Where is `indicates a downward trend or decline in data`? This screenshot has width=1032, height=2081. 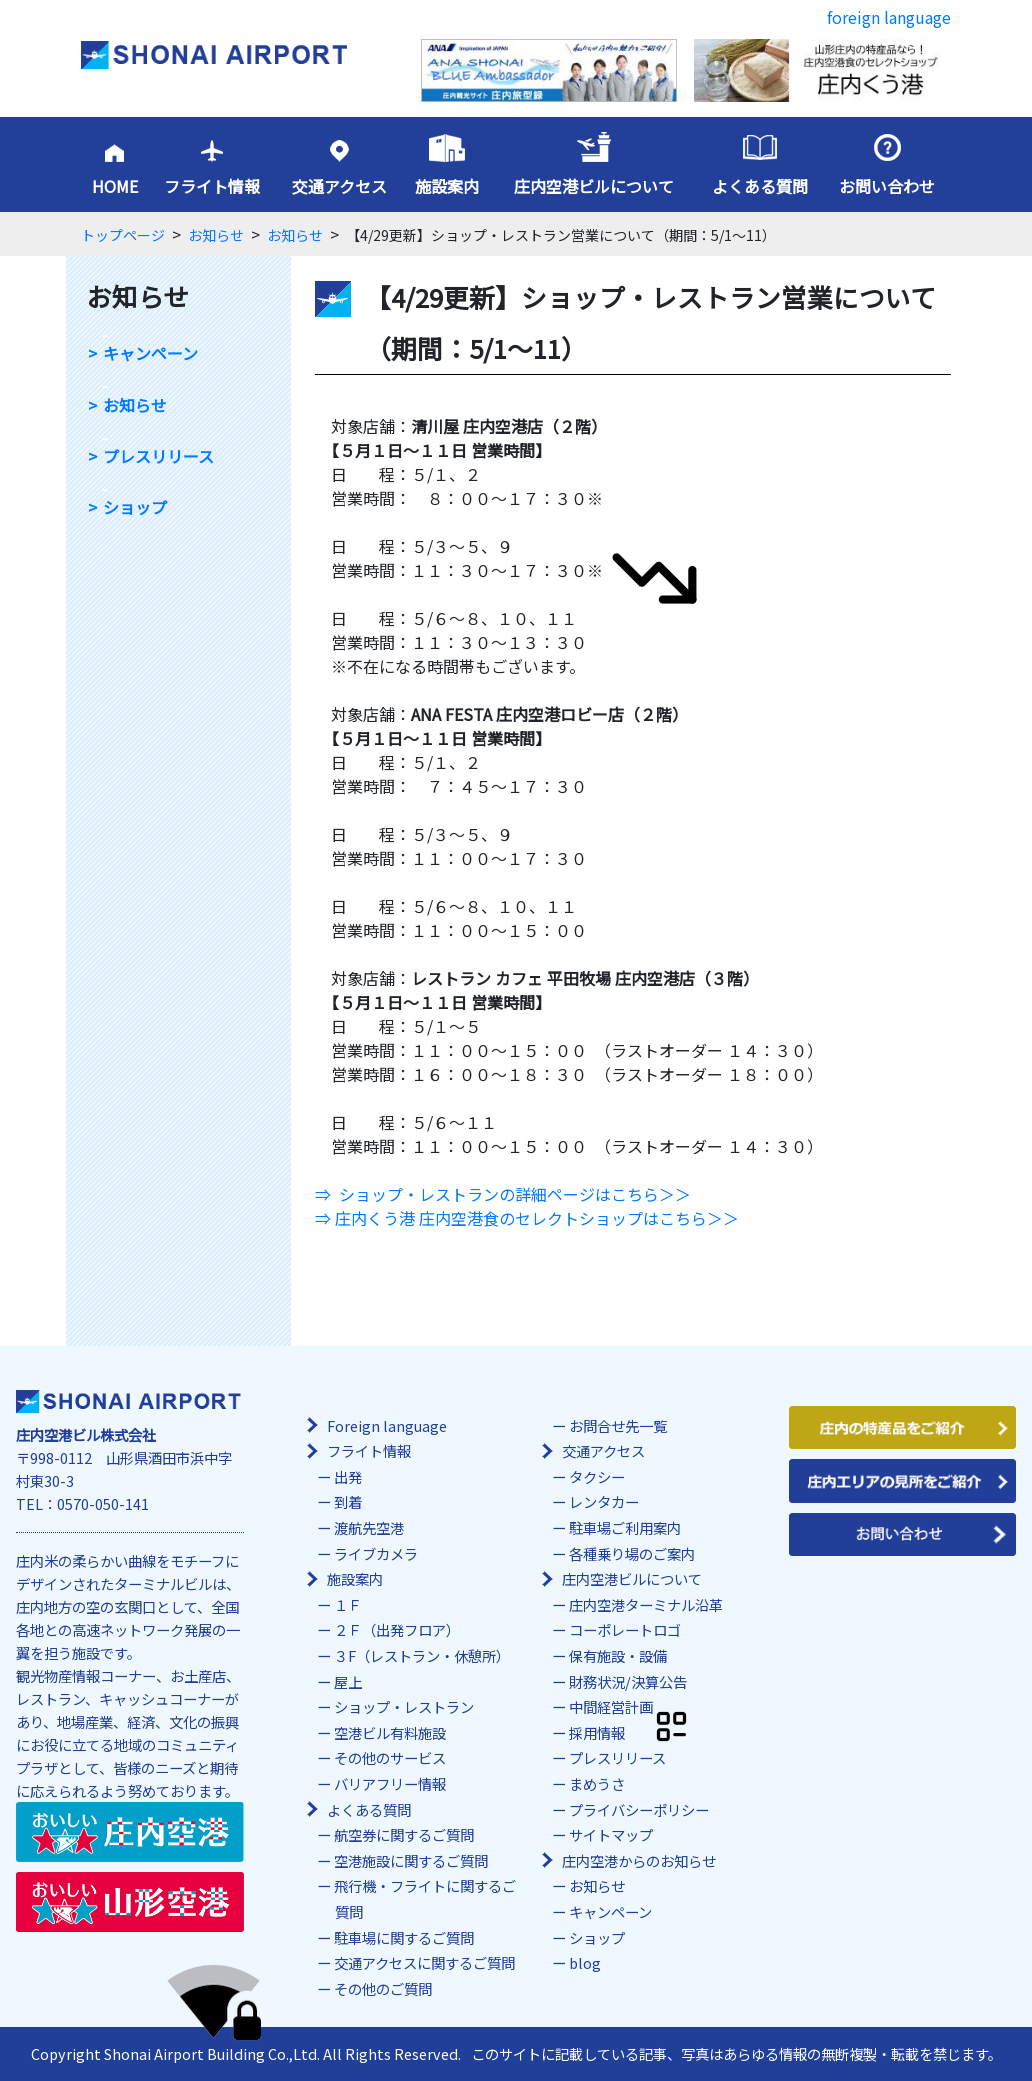 indicates a downward trend or decline in data is located at coordinates (654, 578).